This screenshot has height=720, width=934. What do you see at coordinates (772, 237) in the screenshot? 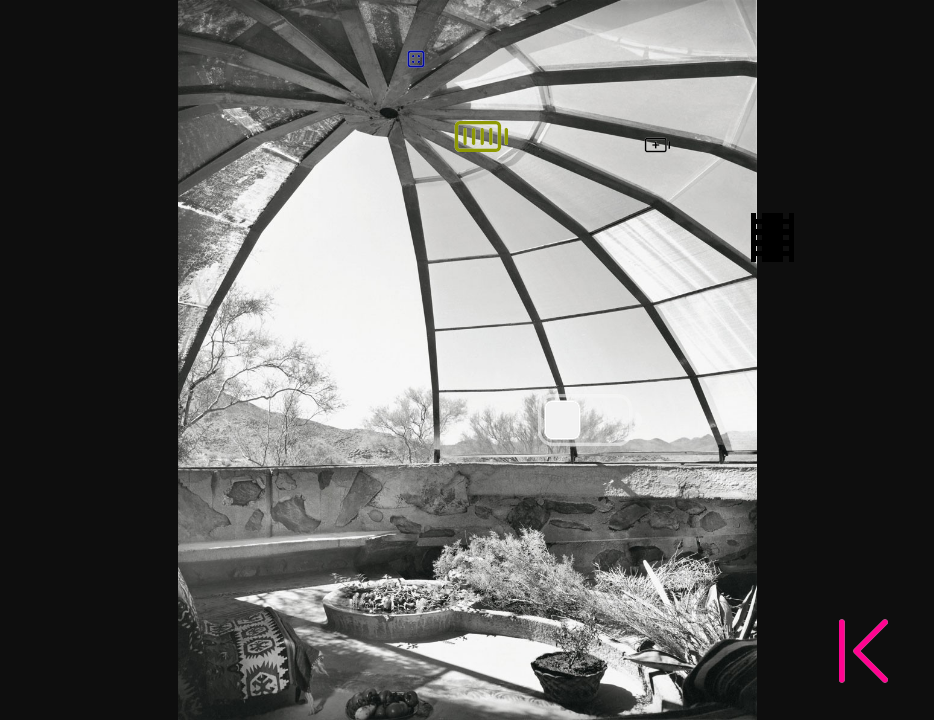
I see `browse local movies or theaters nearby` at bounding box center [772, 237].